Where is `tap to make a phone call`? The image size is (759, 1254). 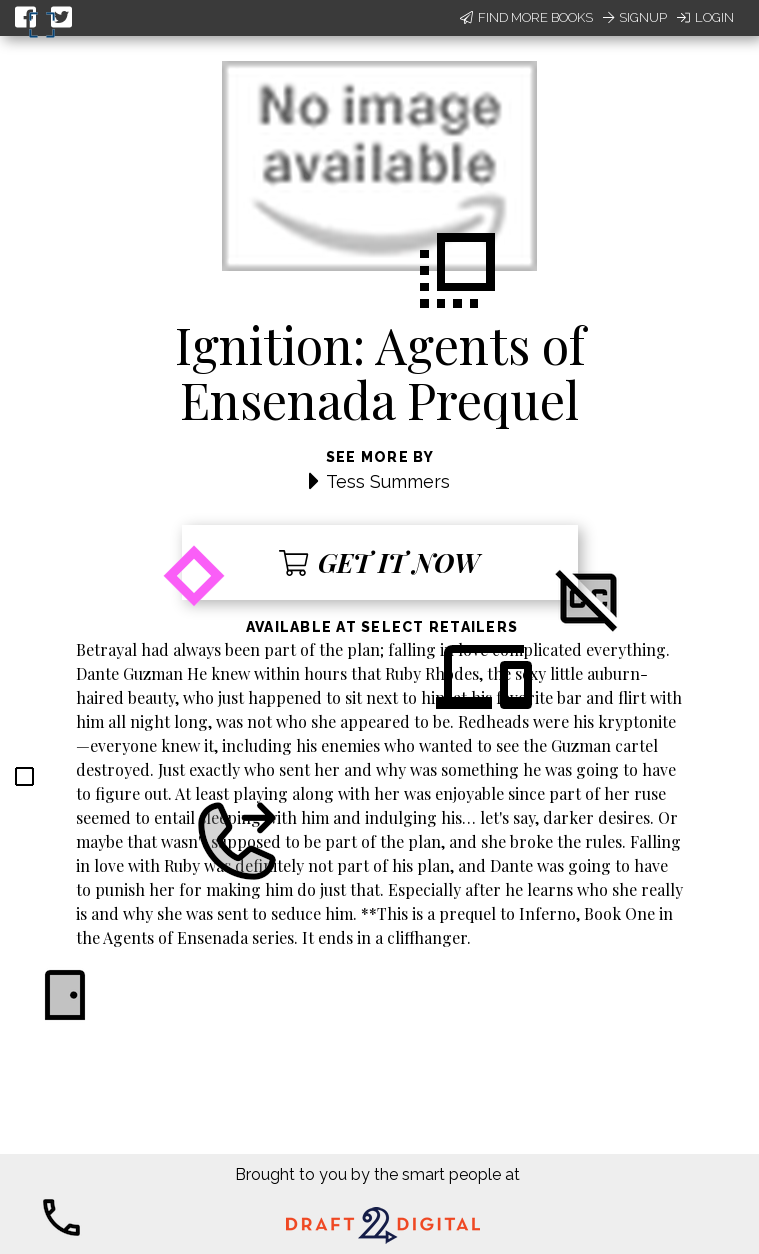
tap to make a phone call is located at coordinates (61, 1217).